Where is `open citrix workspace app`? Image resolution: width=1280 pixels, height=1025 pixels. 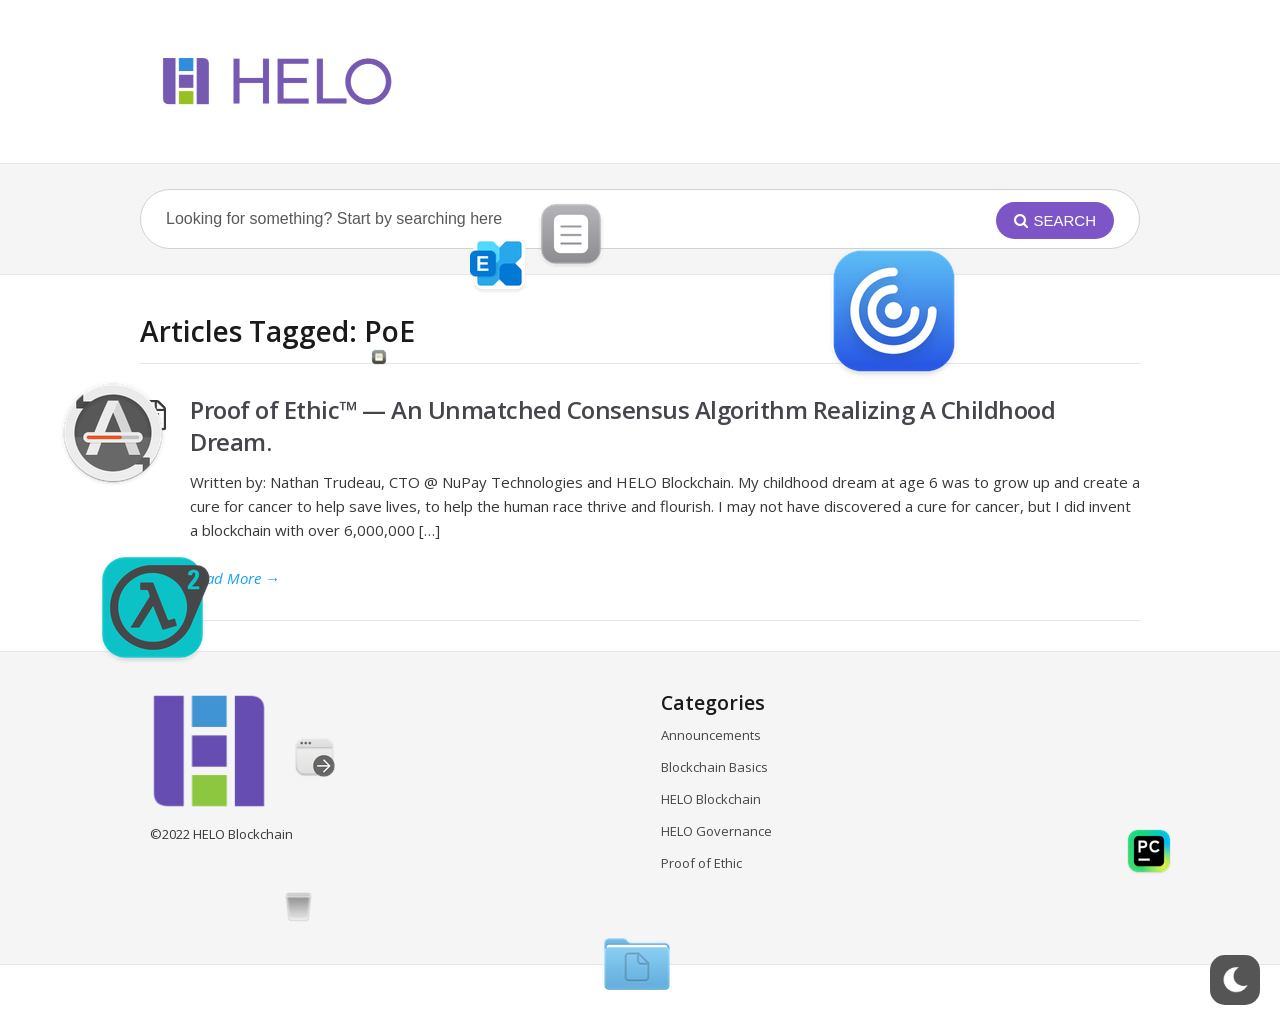 open citrix workspace app is located at coordinates (894, 311).